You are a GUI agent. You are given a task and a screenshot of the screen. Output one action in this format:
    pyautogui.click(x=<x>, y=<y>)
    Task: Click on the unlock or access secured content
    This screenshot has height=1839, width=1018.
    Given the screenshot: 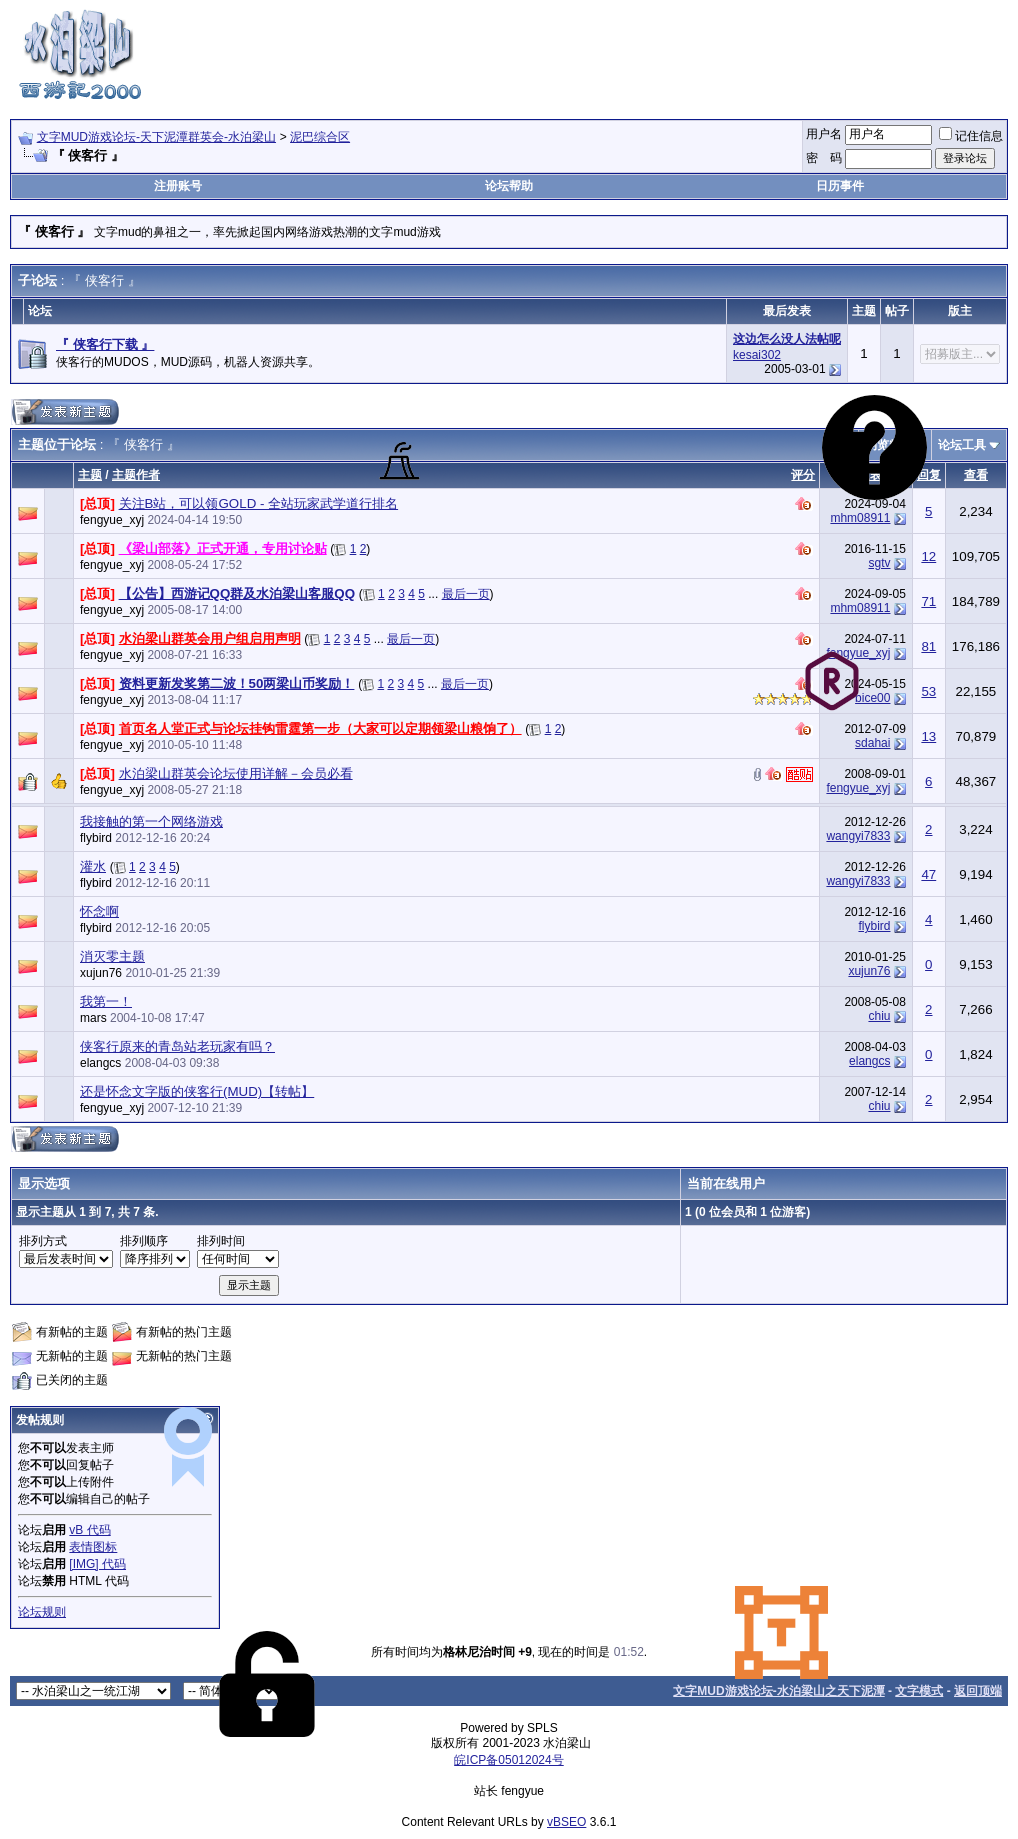 What is the action you would take?
    pyautogui.click(x=267, y=1684)
    